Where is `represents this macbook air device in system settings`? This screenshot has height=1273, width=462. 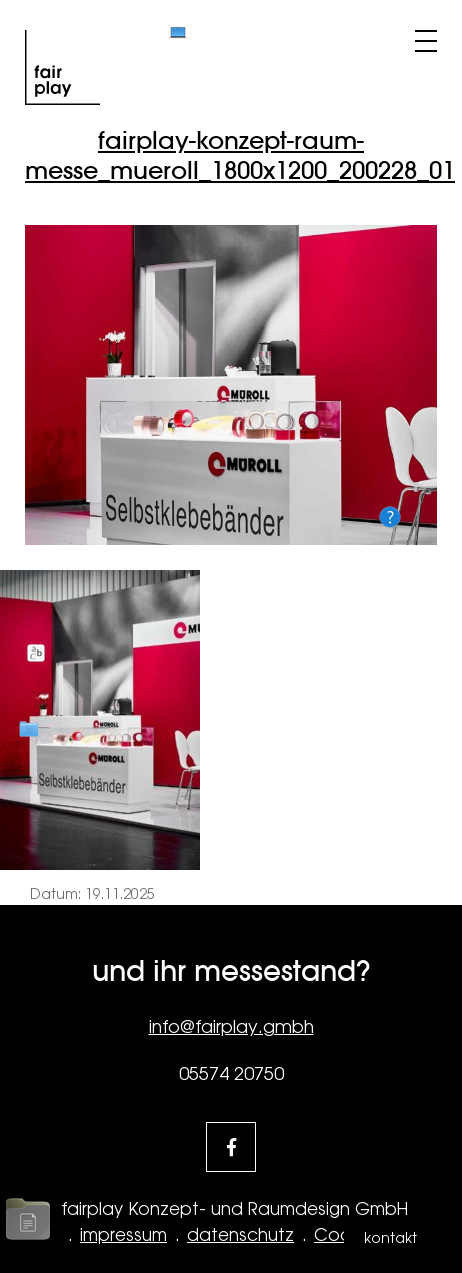
represents this macbook air device in system settings is located at coordinates (178, 31).